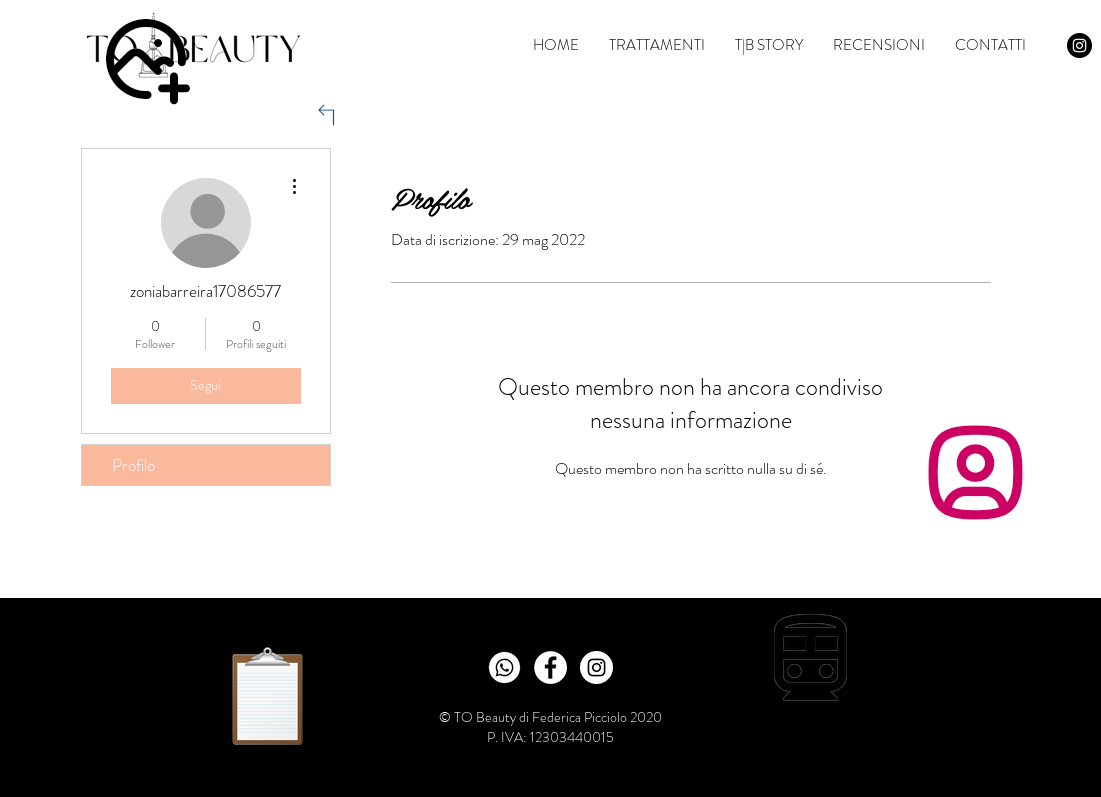  Describe the element at coordinates (267, 696) in the screenshot. I see `access clipboard contents` at that location.